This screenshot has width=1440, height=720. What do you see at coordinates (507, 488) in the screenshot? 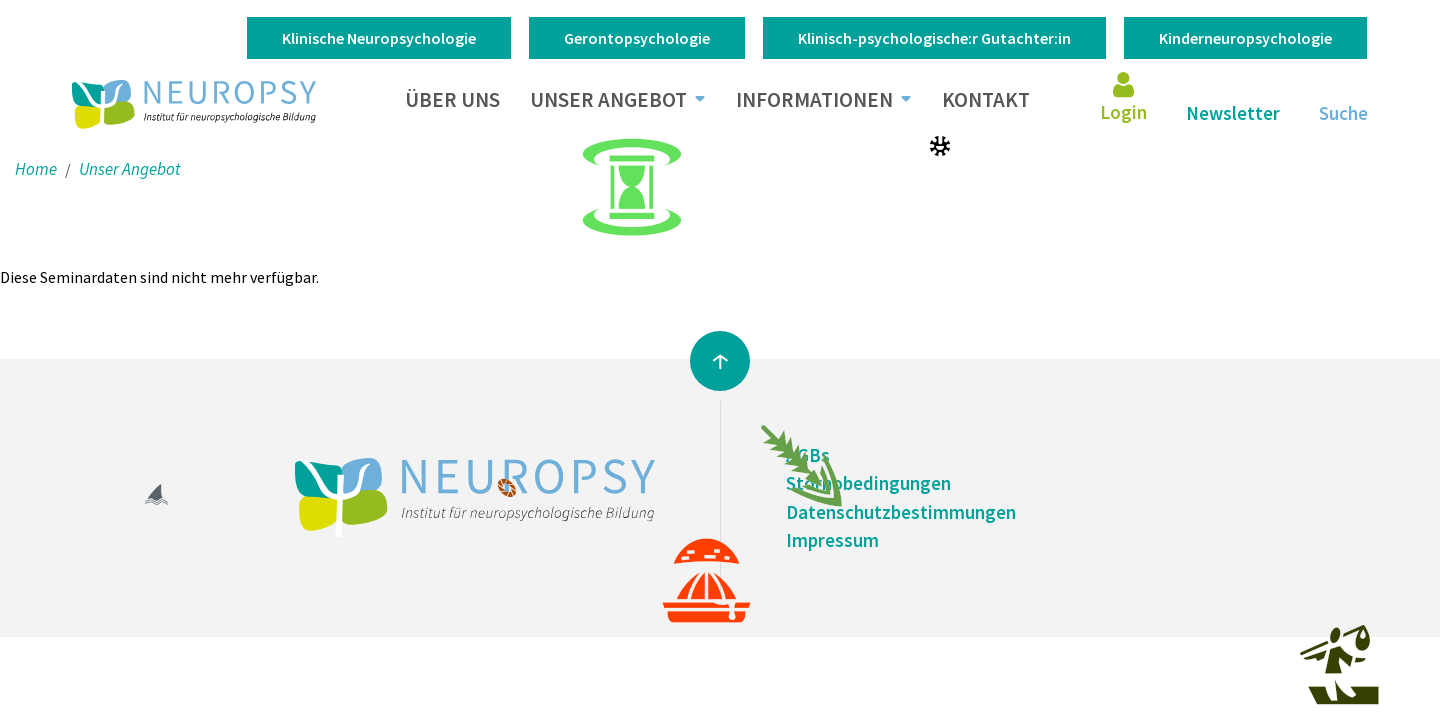
I see `adjust camera aperture settings` at bounding box center [507, 488].